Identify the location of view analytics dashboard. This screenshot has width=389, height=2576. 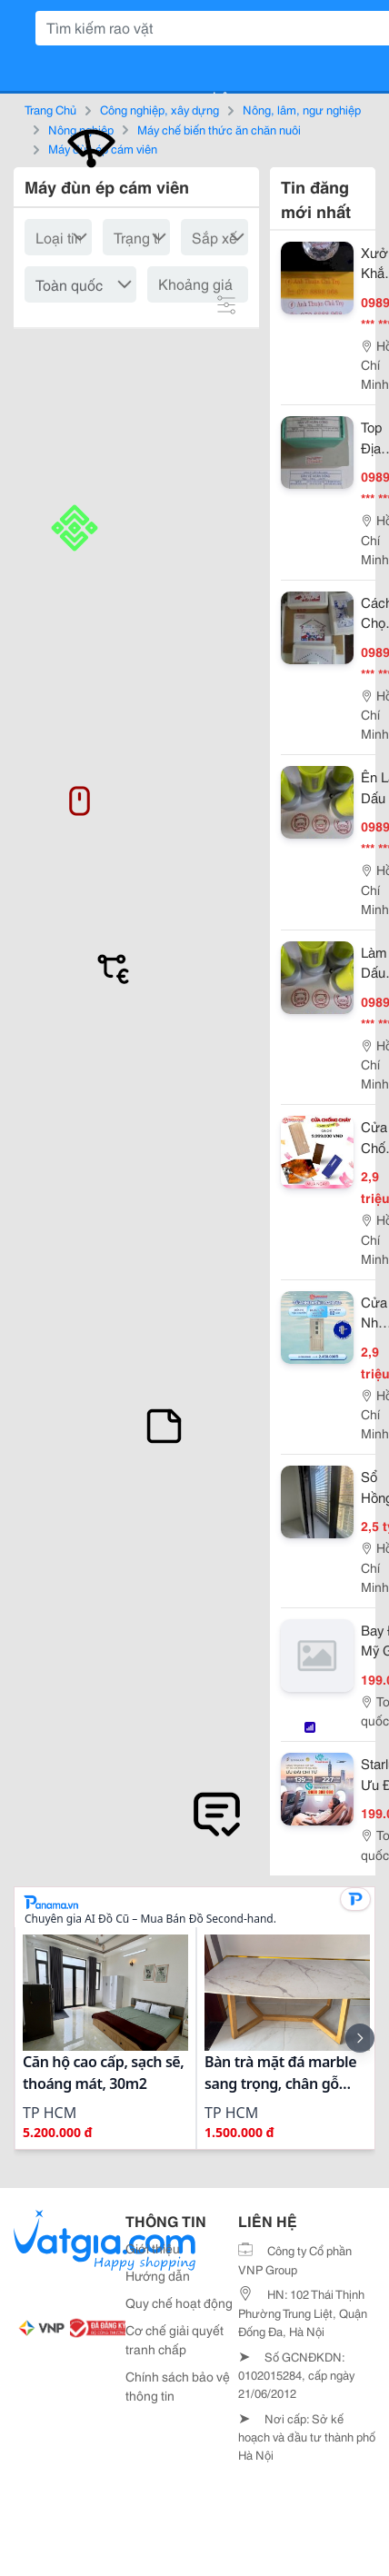
(310, 1727).